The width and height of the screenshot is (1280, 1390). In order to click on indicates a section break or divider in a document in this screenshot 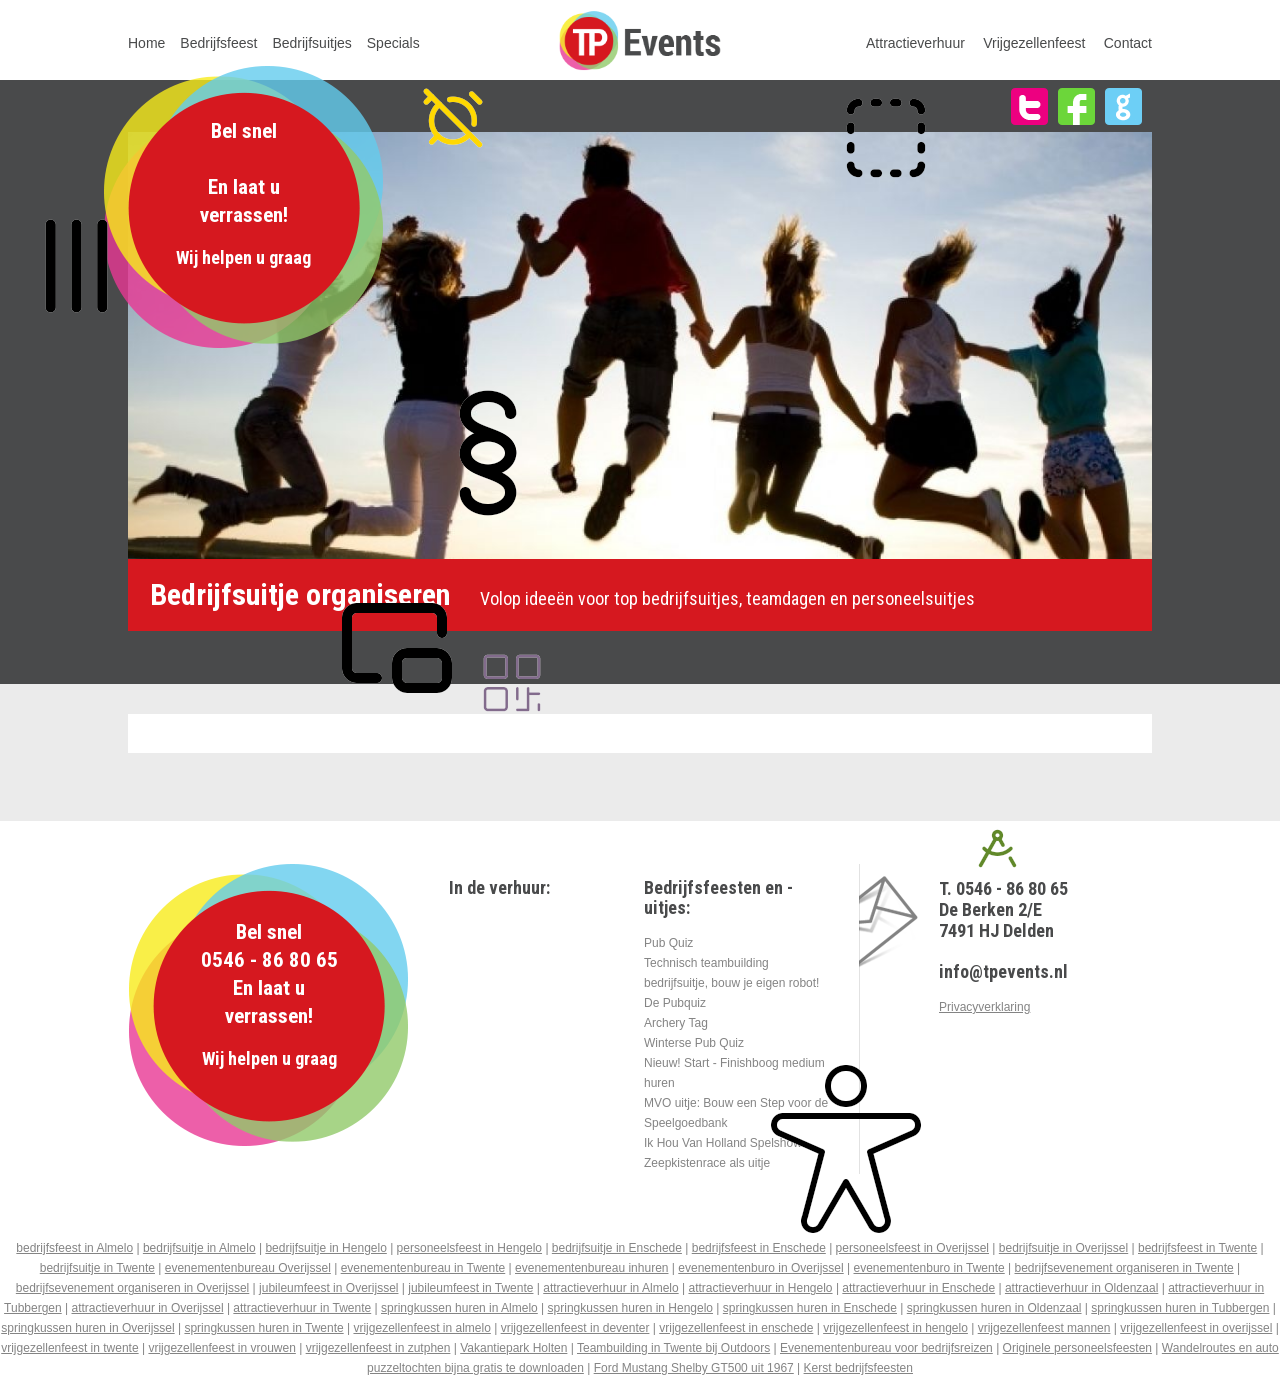, I will do `click(488, 453)`.